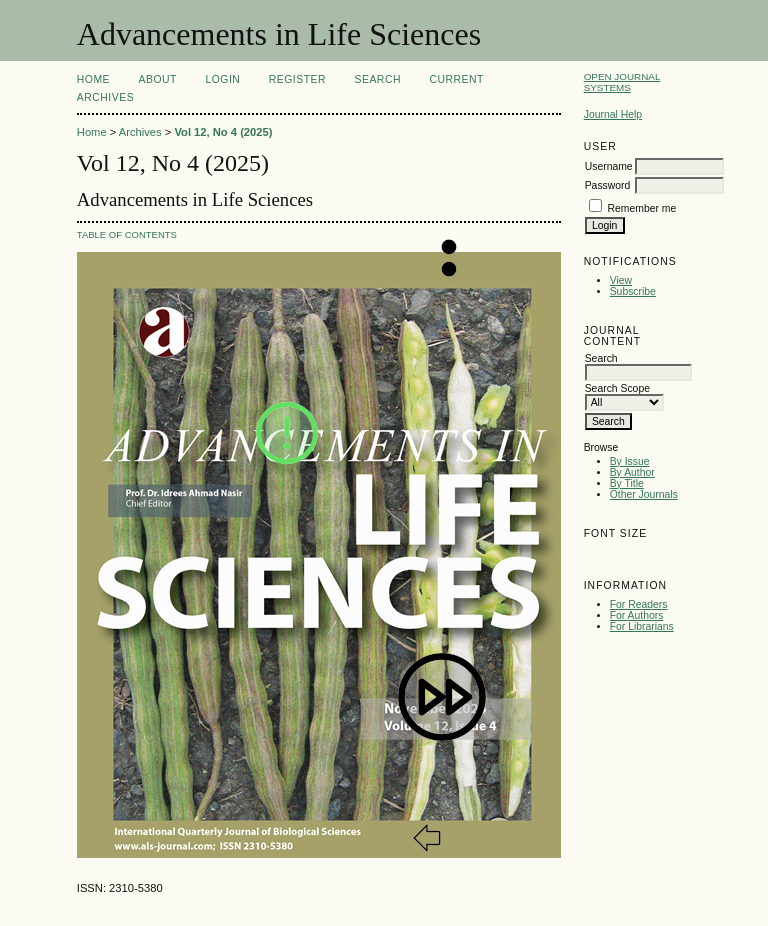 The width and height of the screenshot is (768, 926). I want to click on indicates a warning or caution state, so click(287, 433).